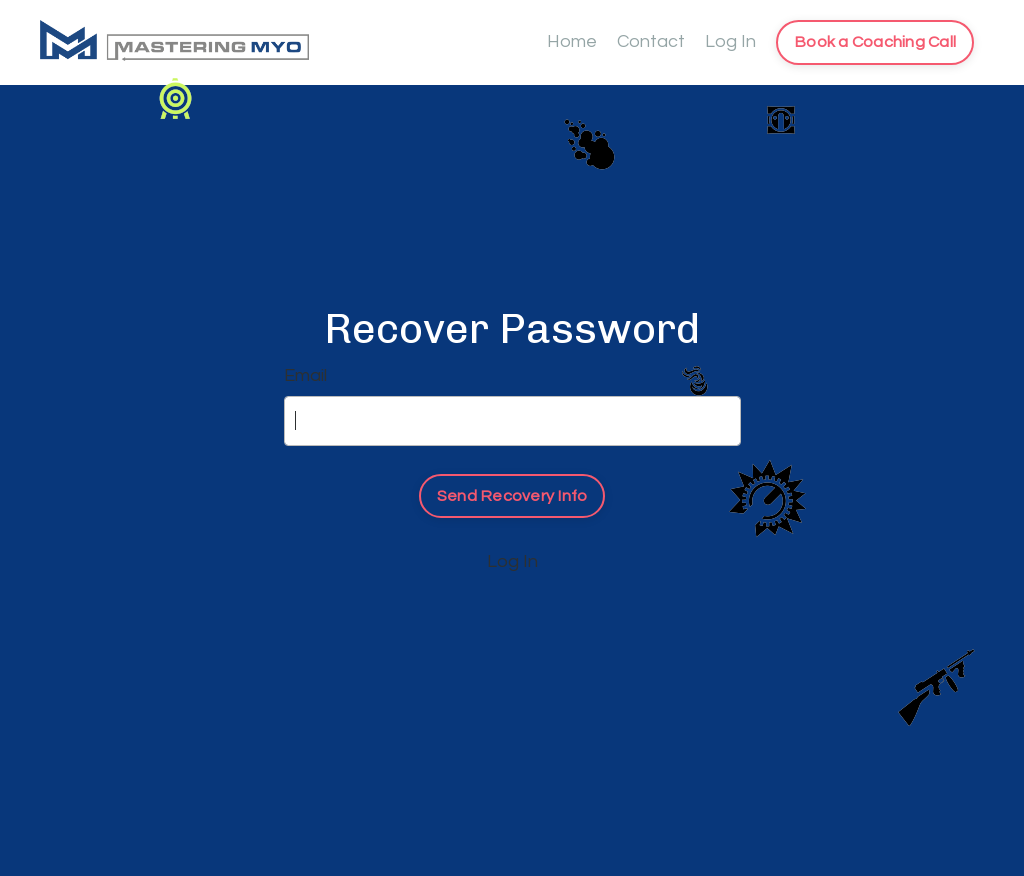  I want to click on view goals or objectives, so click(175, 98).